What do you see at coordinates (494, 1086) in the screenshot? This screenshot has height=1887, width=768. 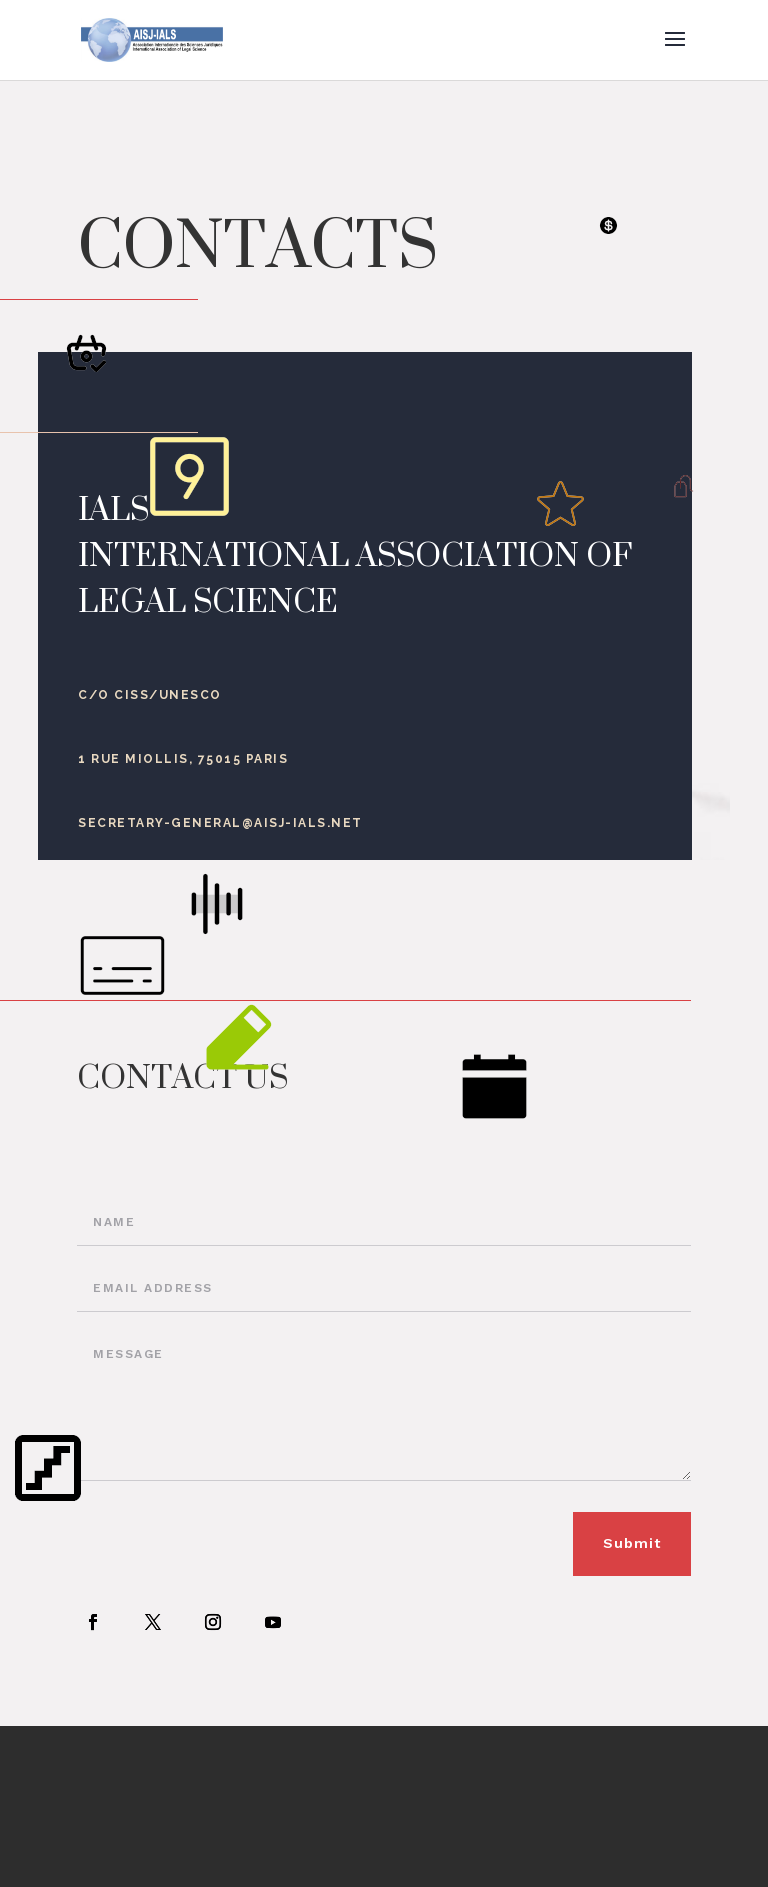 I see `view calendar with no events` at bounding box center [494, 1086].